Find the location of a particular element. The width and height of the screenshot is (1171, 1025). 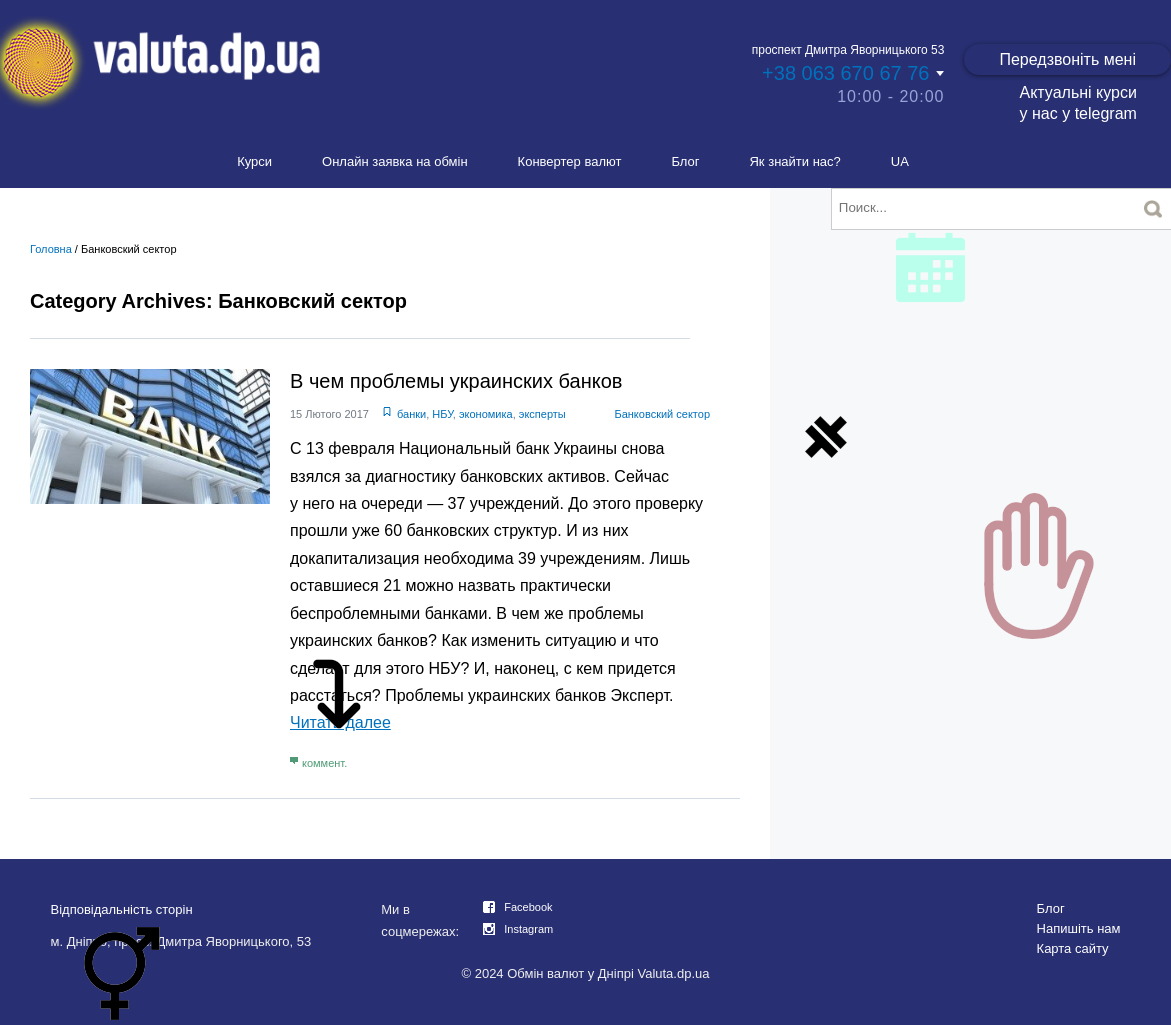

move item down in a list is located at coordinates (339, 694).